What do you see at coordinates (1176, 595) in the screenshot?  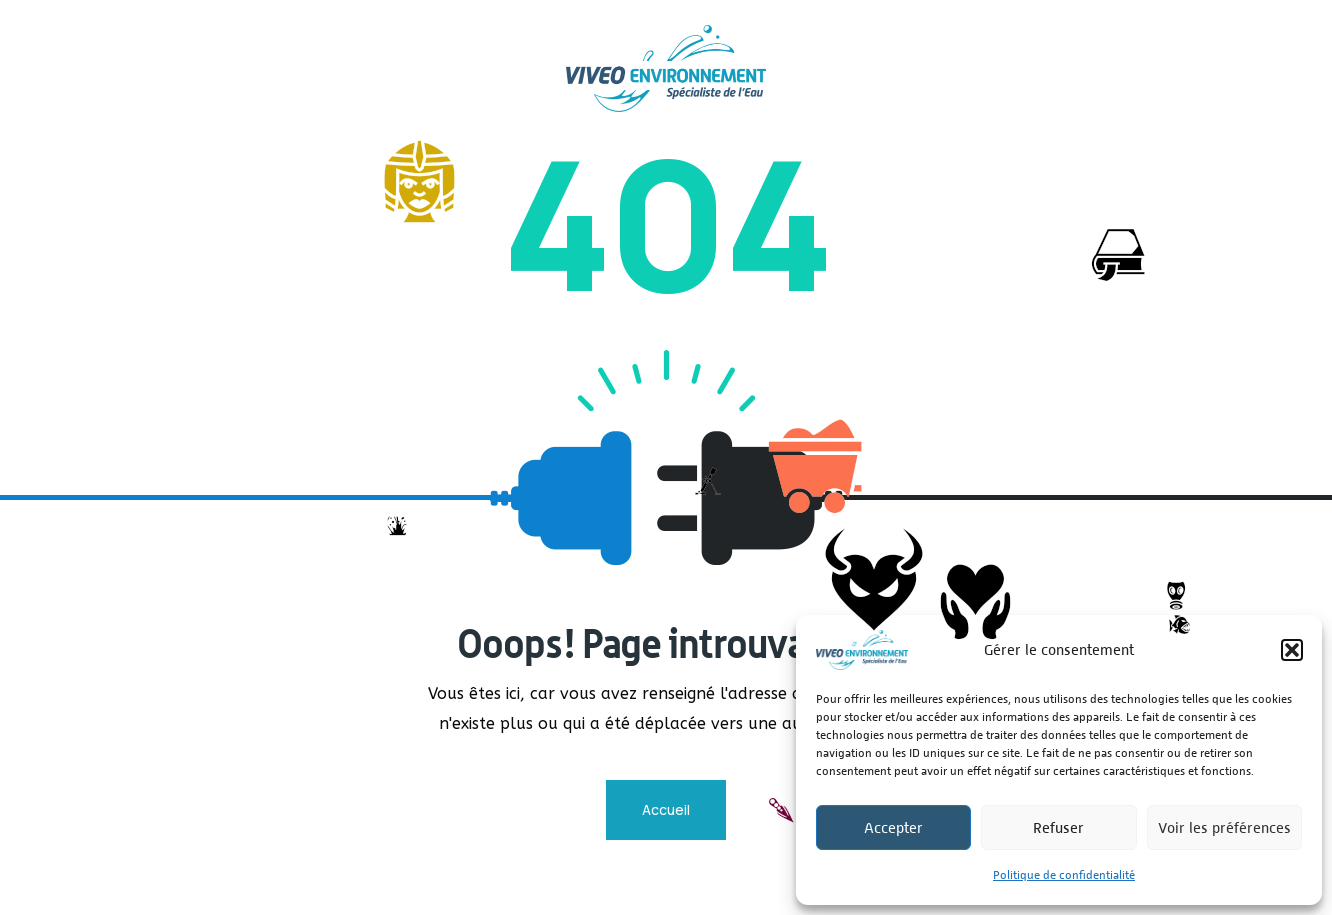 I see `indicates hazardous environment or toxic zone` at bounding box center [1176, 595].